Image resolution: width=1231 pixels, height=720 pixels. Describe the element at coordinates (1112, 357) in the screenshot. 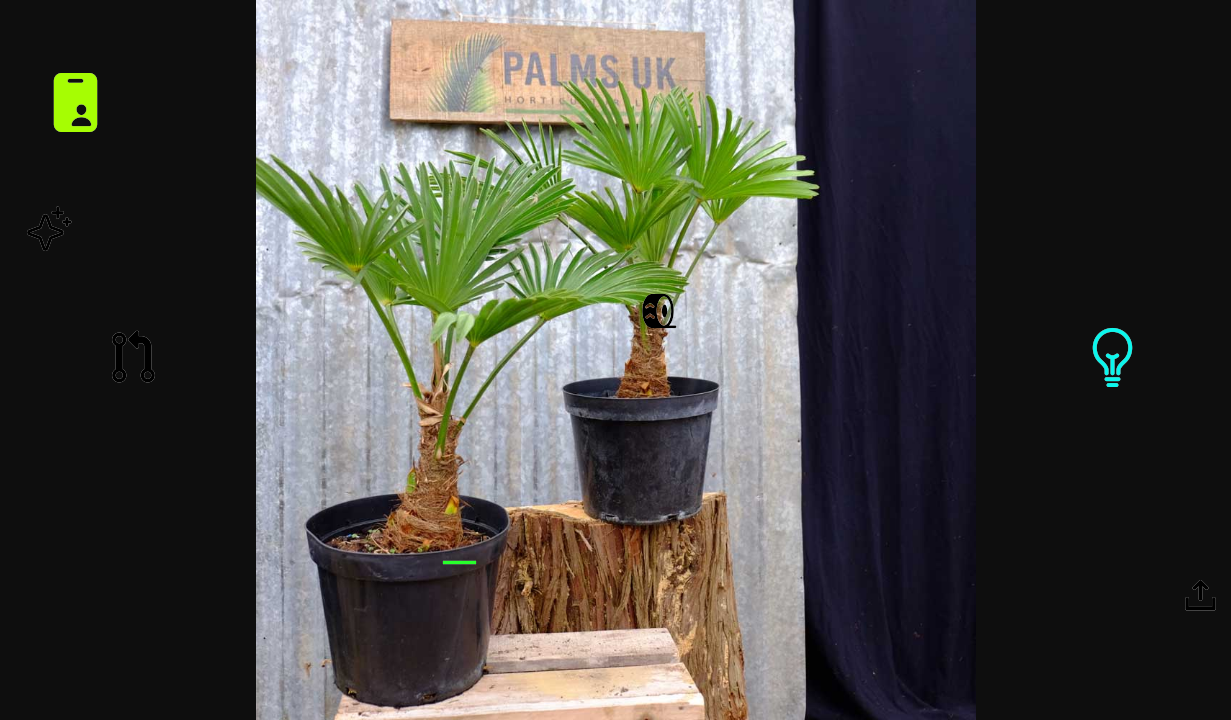

I see `access tips or suggestions` at that location.